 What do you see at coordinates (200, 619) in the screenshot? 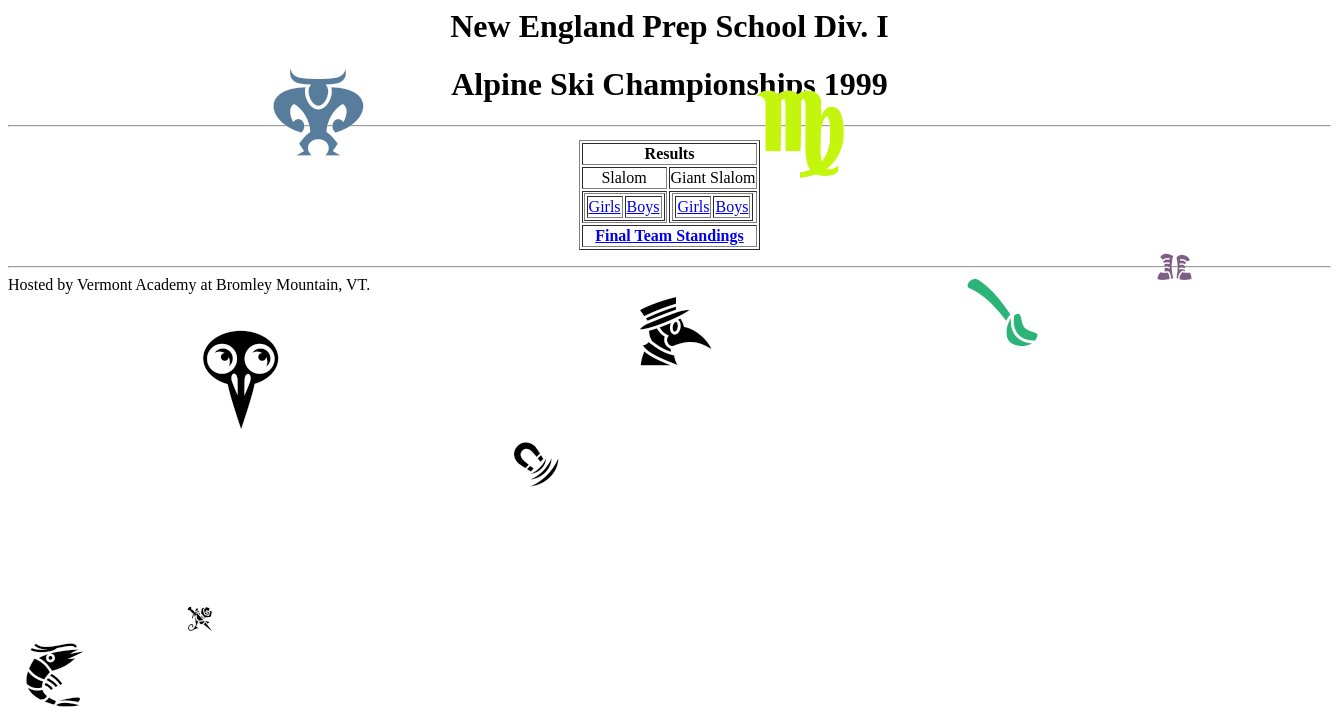
I see `select rogue or assassin character class` at bounding box center [200, 619].